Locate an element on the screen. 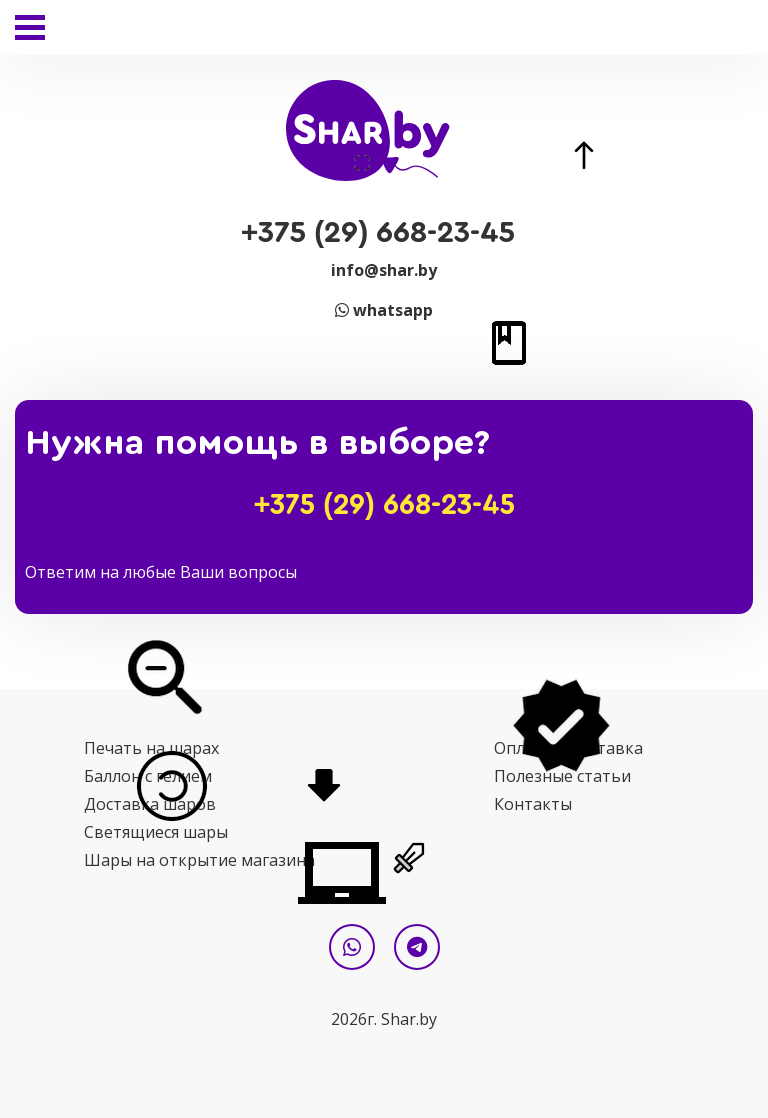 The image size is (768, 1118). access your classes or courses is located at coordinates (509, 343).